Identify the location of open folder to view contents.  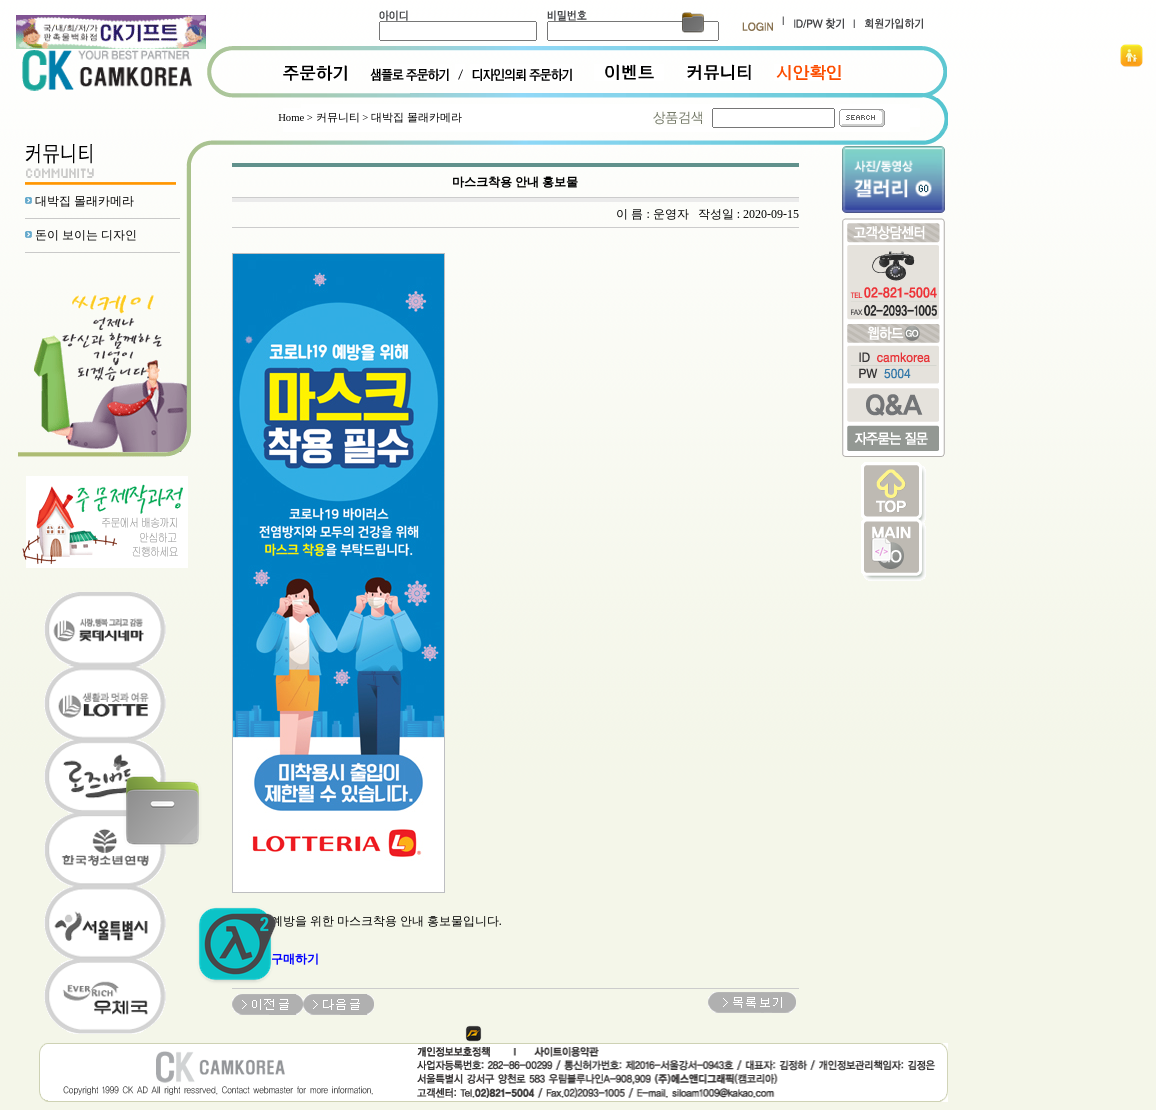
(693, 22).